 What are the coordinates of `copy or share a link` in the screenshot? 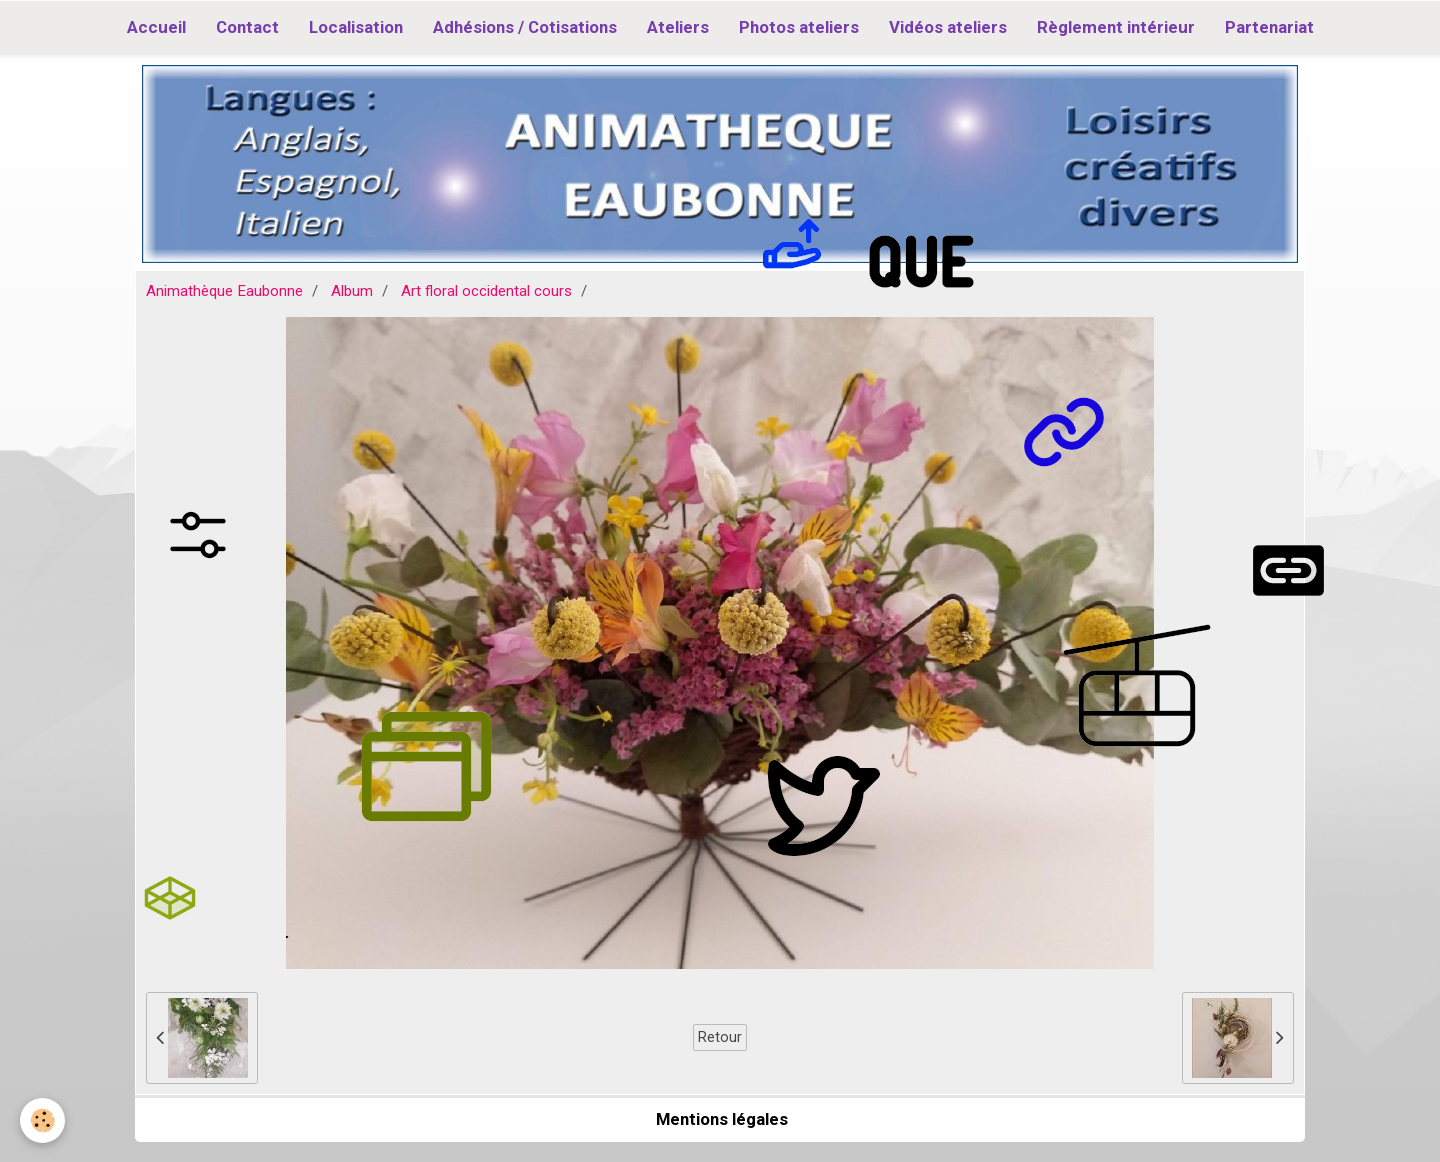 It's located at (1064, 432).